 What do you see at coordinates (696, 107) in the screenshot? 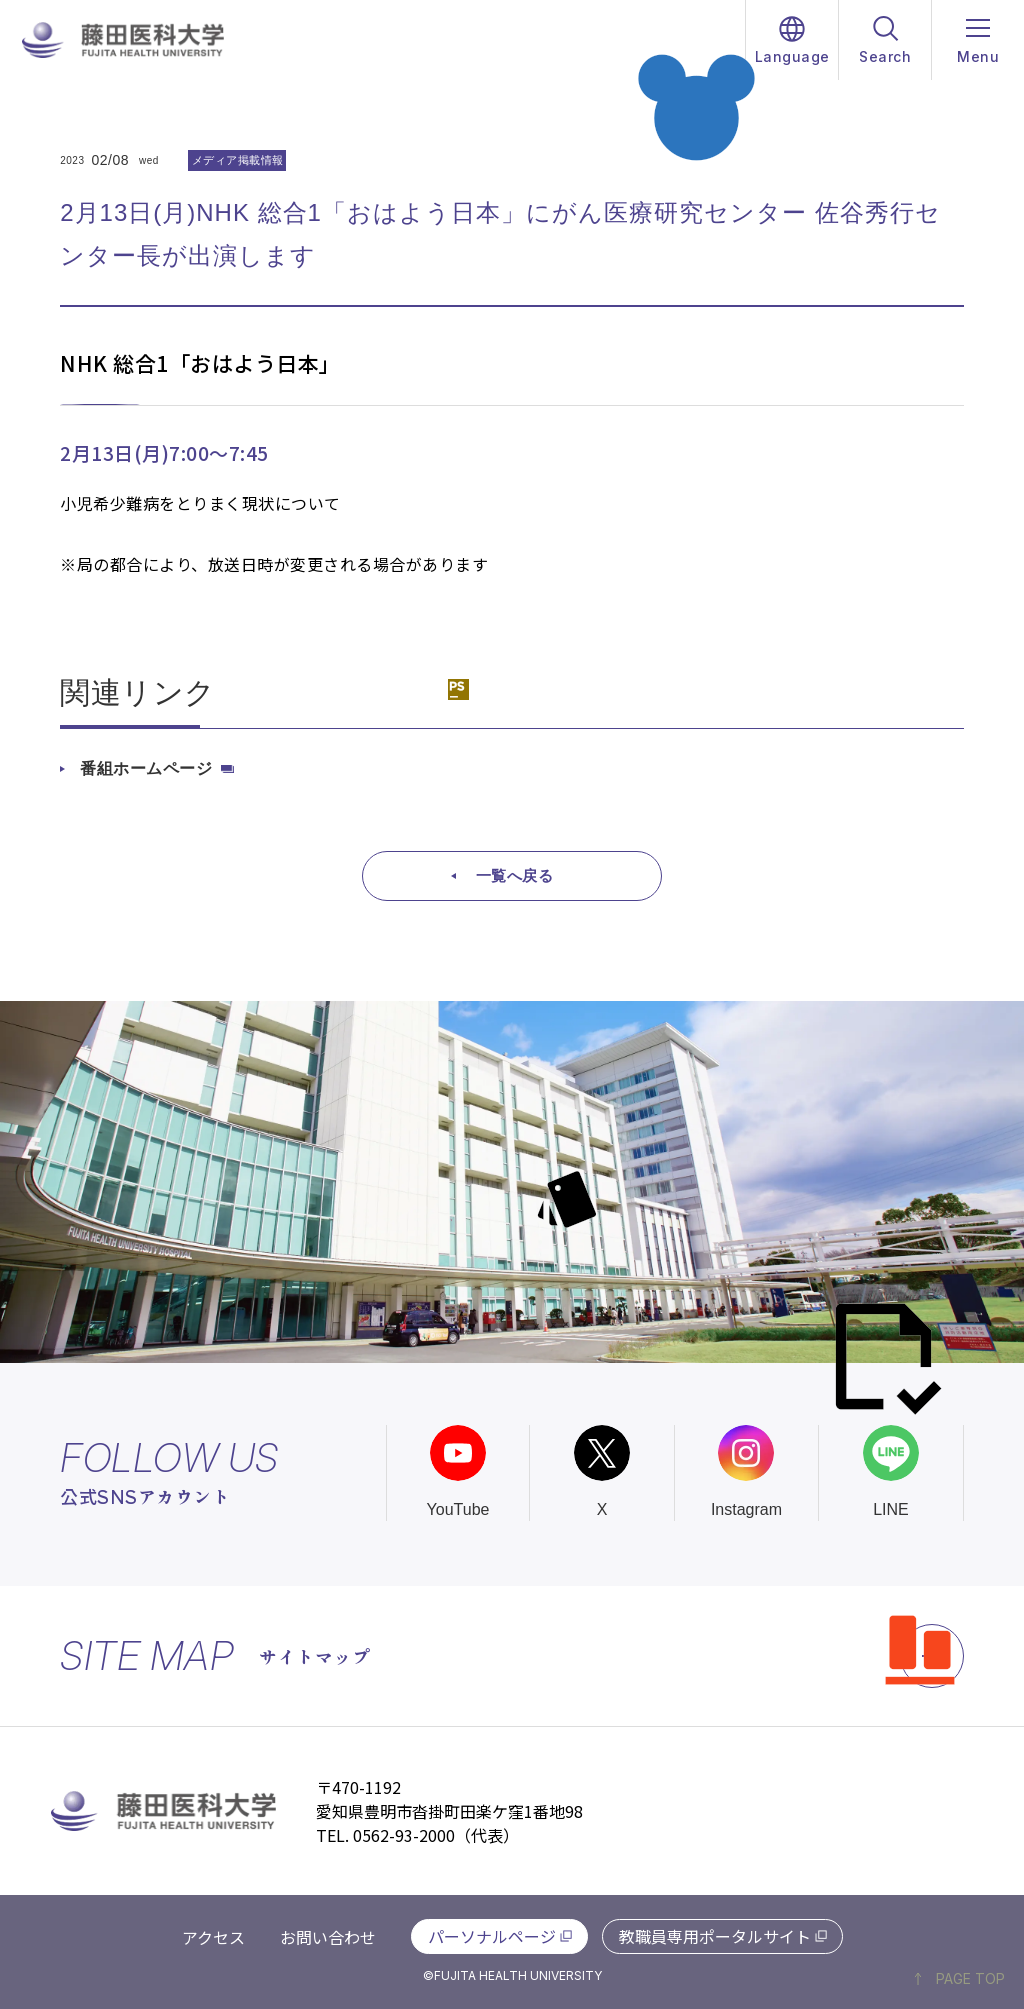
I see `access Disney content or services` at bounding box center [696, 107].